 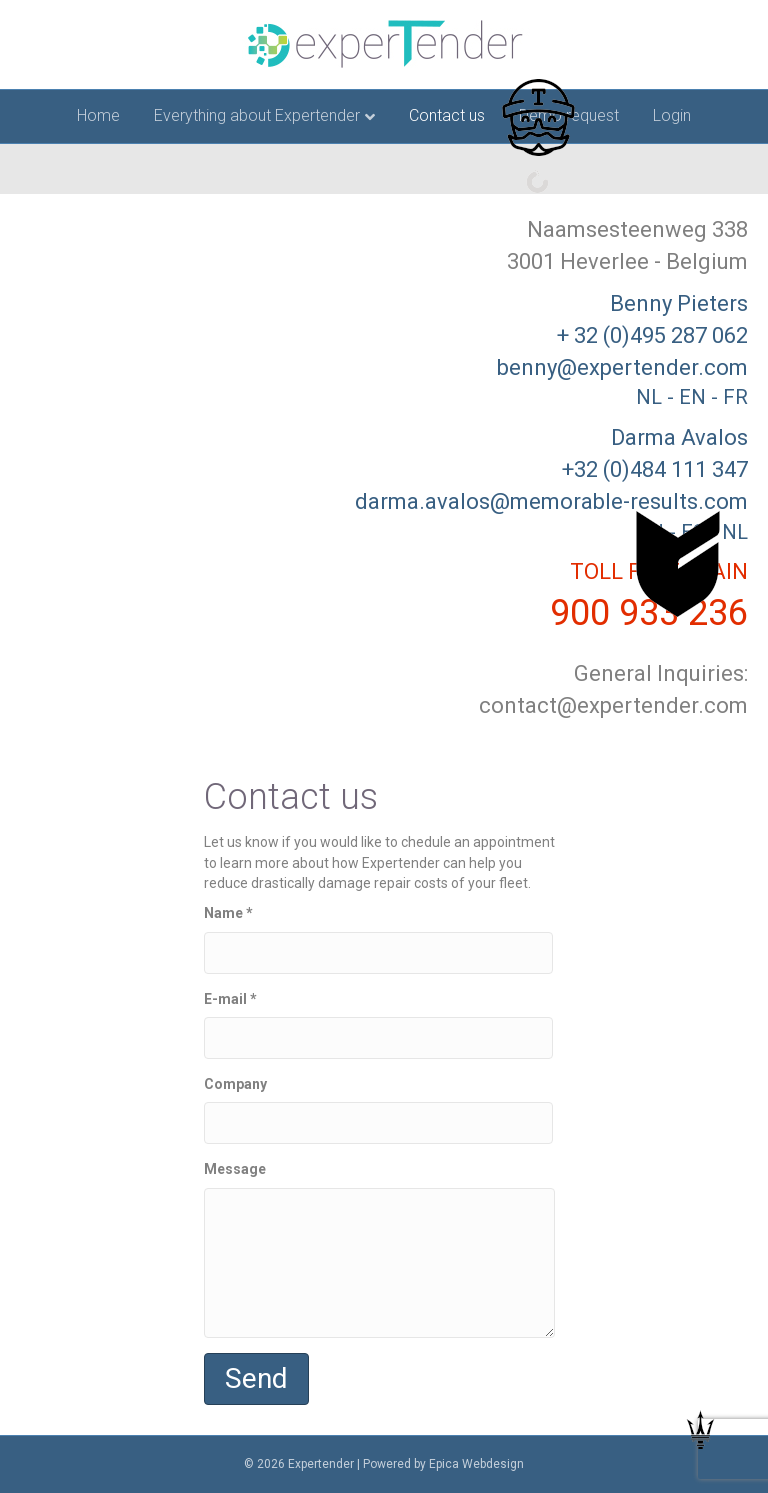 What do you see at coordinates (700, 1429) in the screenshot?
I see `maserati brand logo` at bounding box center [700, 1429].